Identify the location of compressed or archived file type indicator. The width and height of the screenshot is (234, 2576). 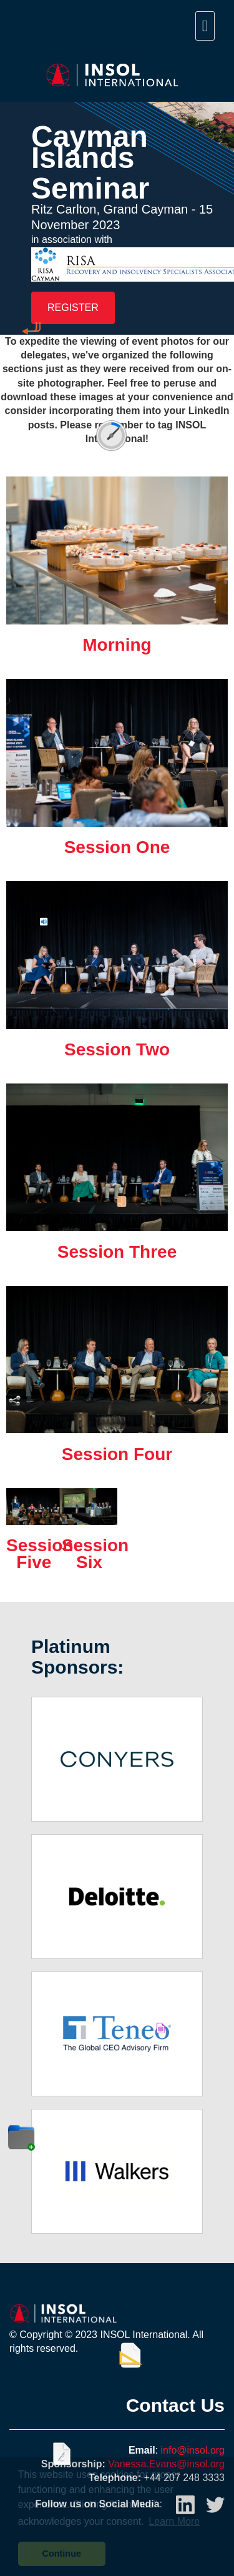
(122, 1202).